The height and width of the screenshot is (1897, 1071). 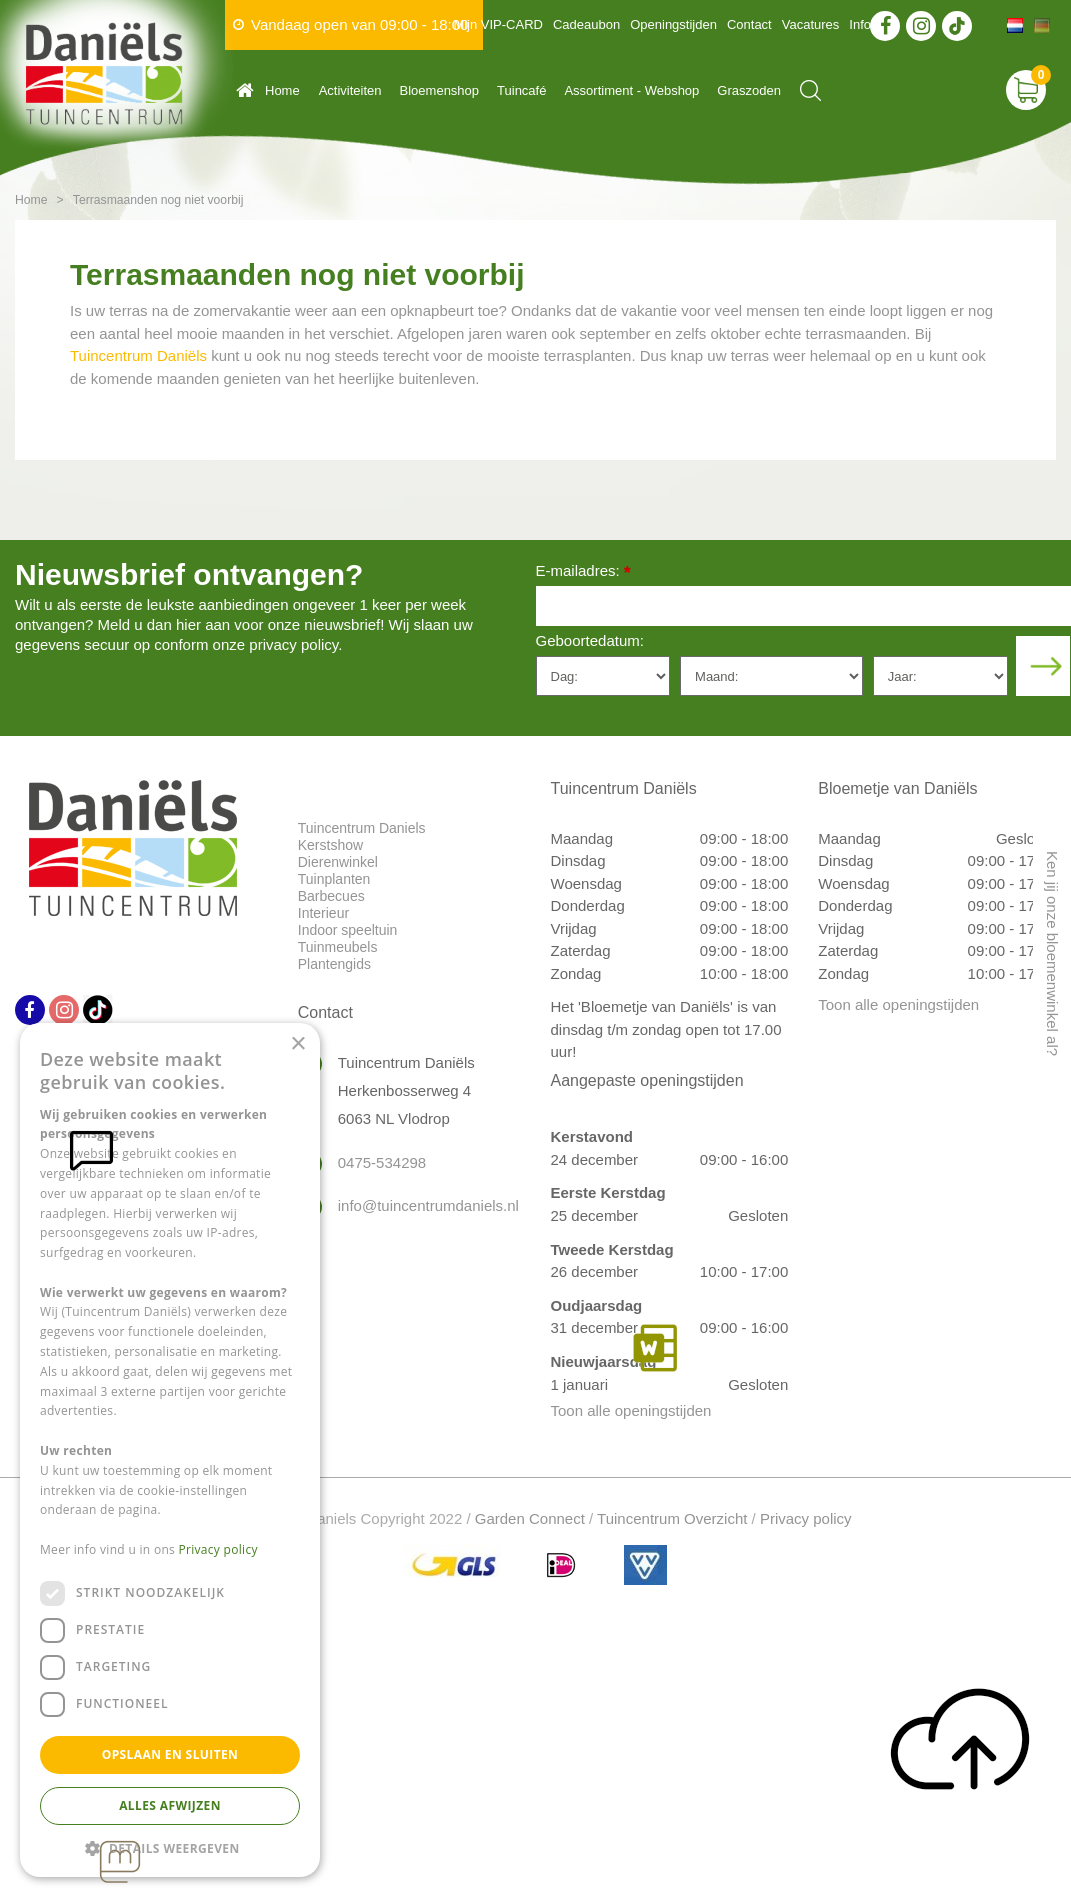 What do you see at coordinates (657, 1348) in the screenshot?
I see `open Microsoft Word` at bounding box center [657, 1348].